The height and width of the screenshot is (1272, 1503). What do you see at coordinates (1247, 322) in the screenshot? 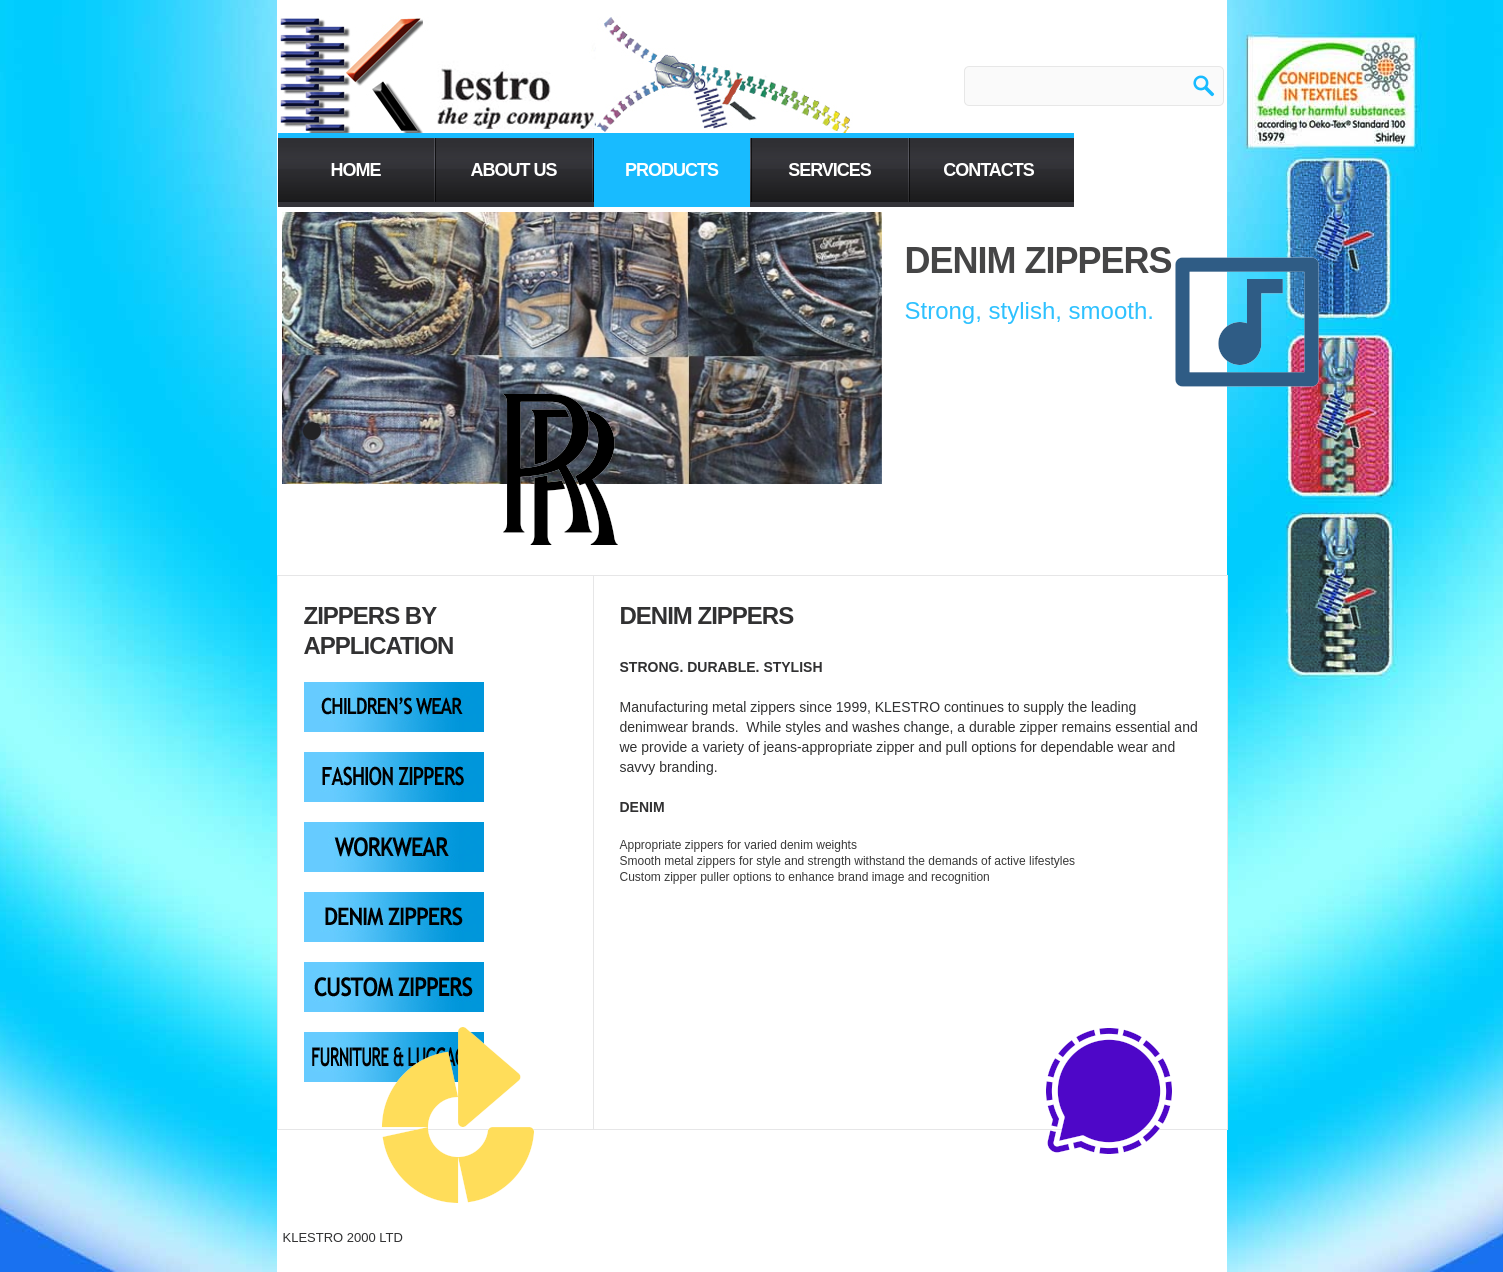
I see `open music video player` at bounding box center [1247, 322].